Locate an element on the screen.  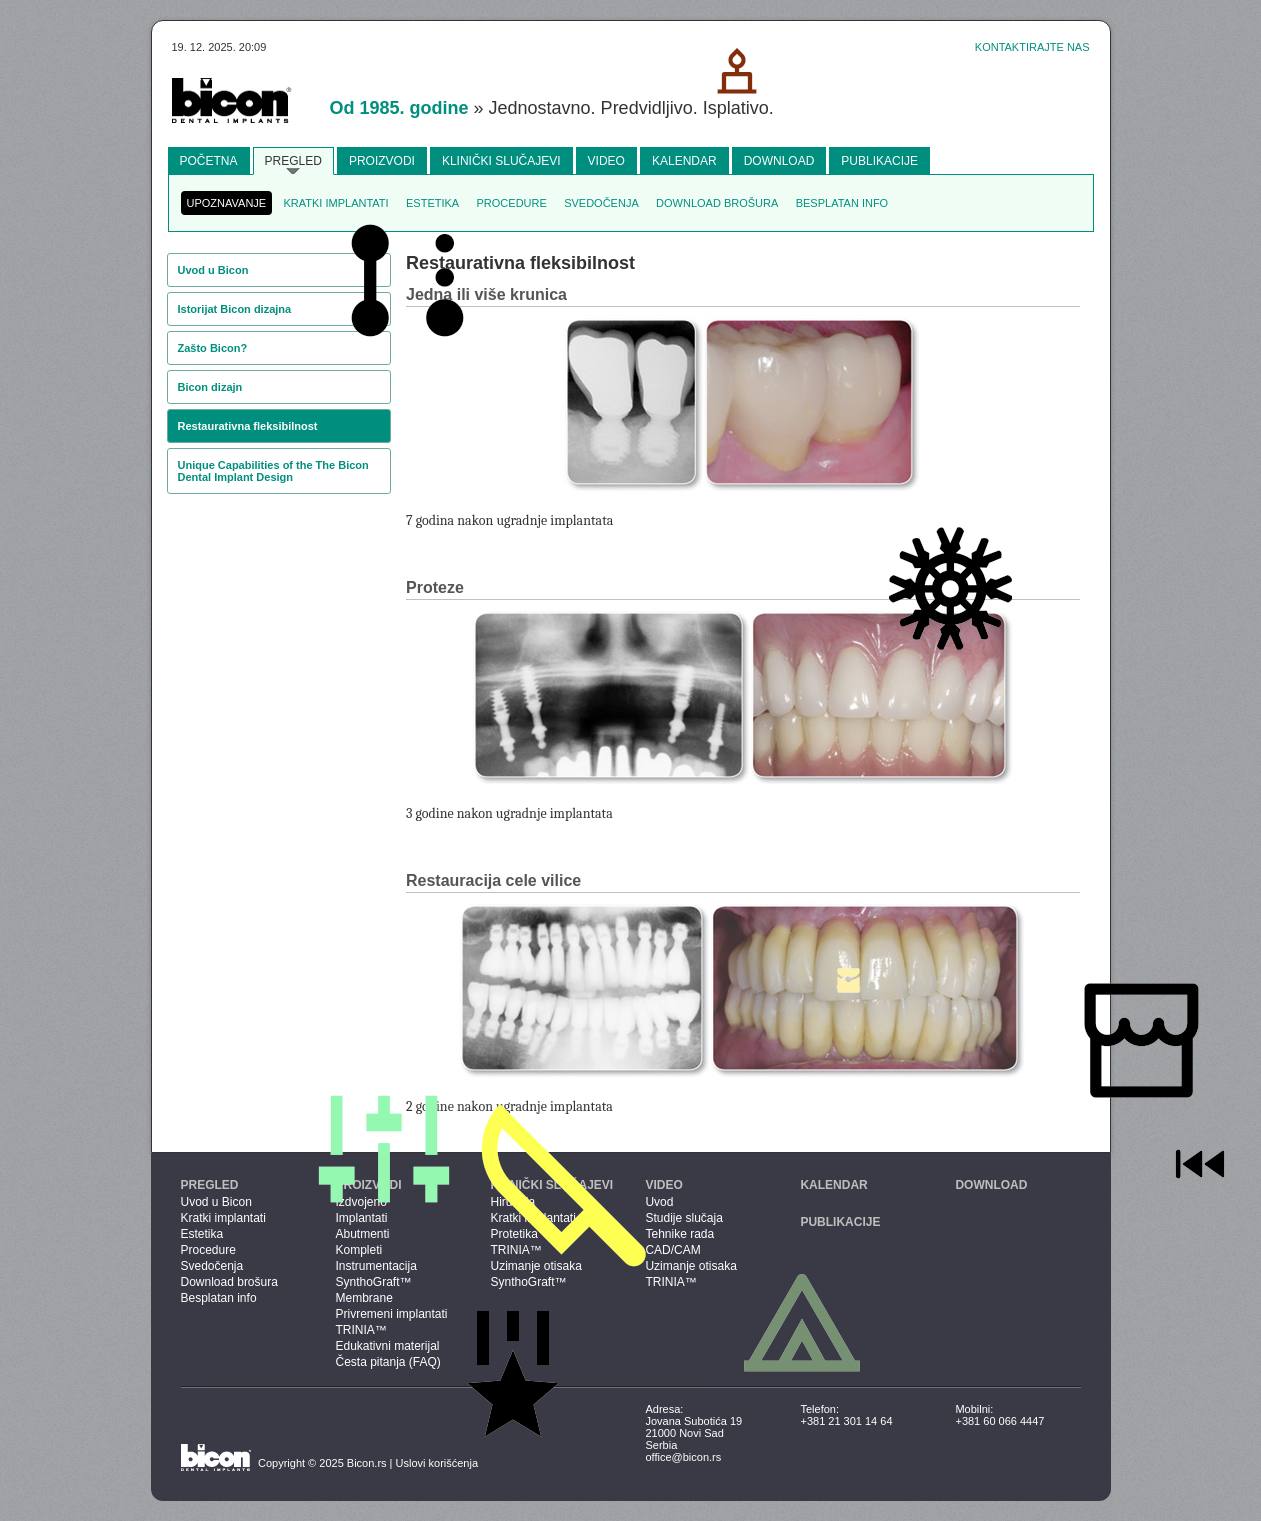
access cooking or recipe features is located at coordinates (560, 1187).